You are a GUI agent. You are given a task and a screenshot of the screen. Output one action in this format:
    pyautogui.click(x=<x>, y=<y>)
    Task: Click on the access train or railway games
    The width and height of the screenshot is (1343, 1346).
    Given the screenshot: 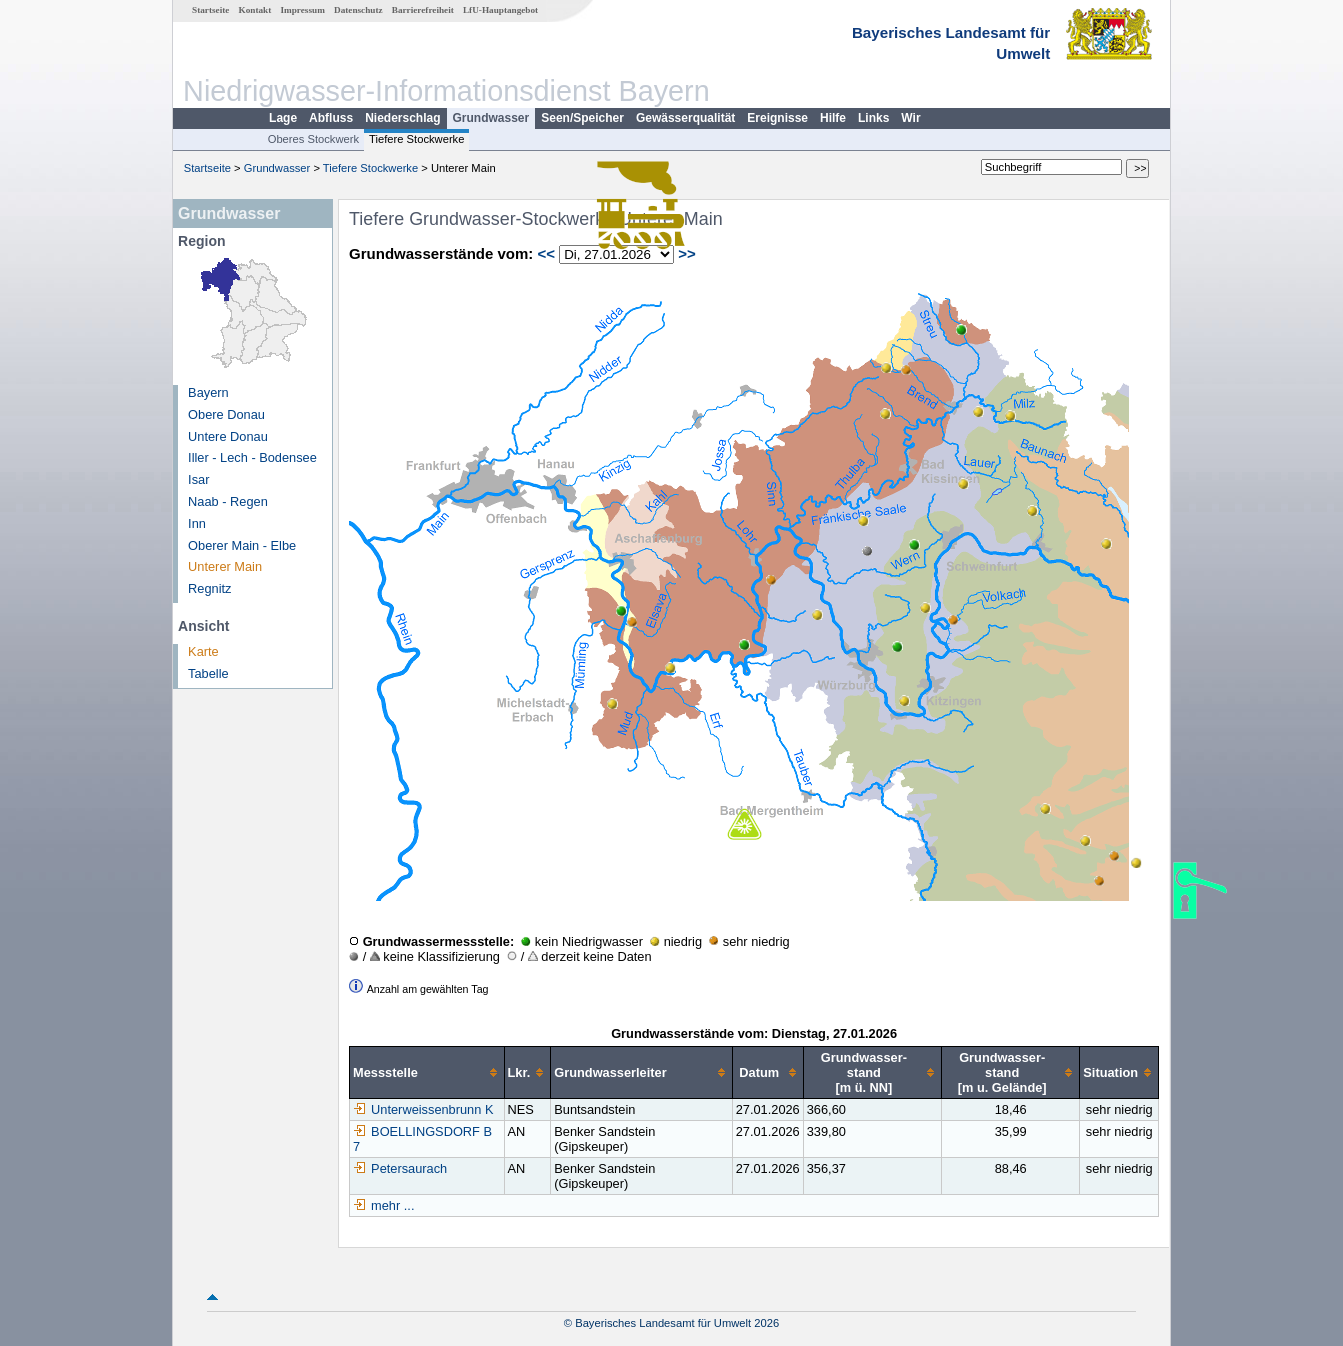 What is the action you would take?
    pyautogui.click(x=641, y=205)
    